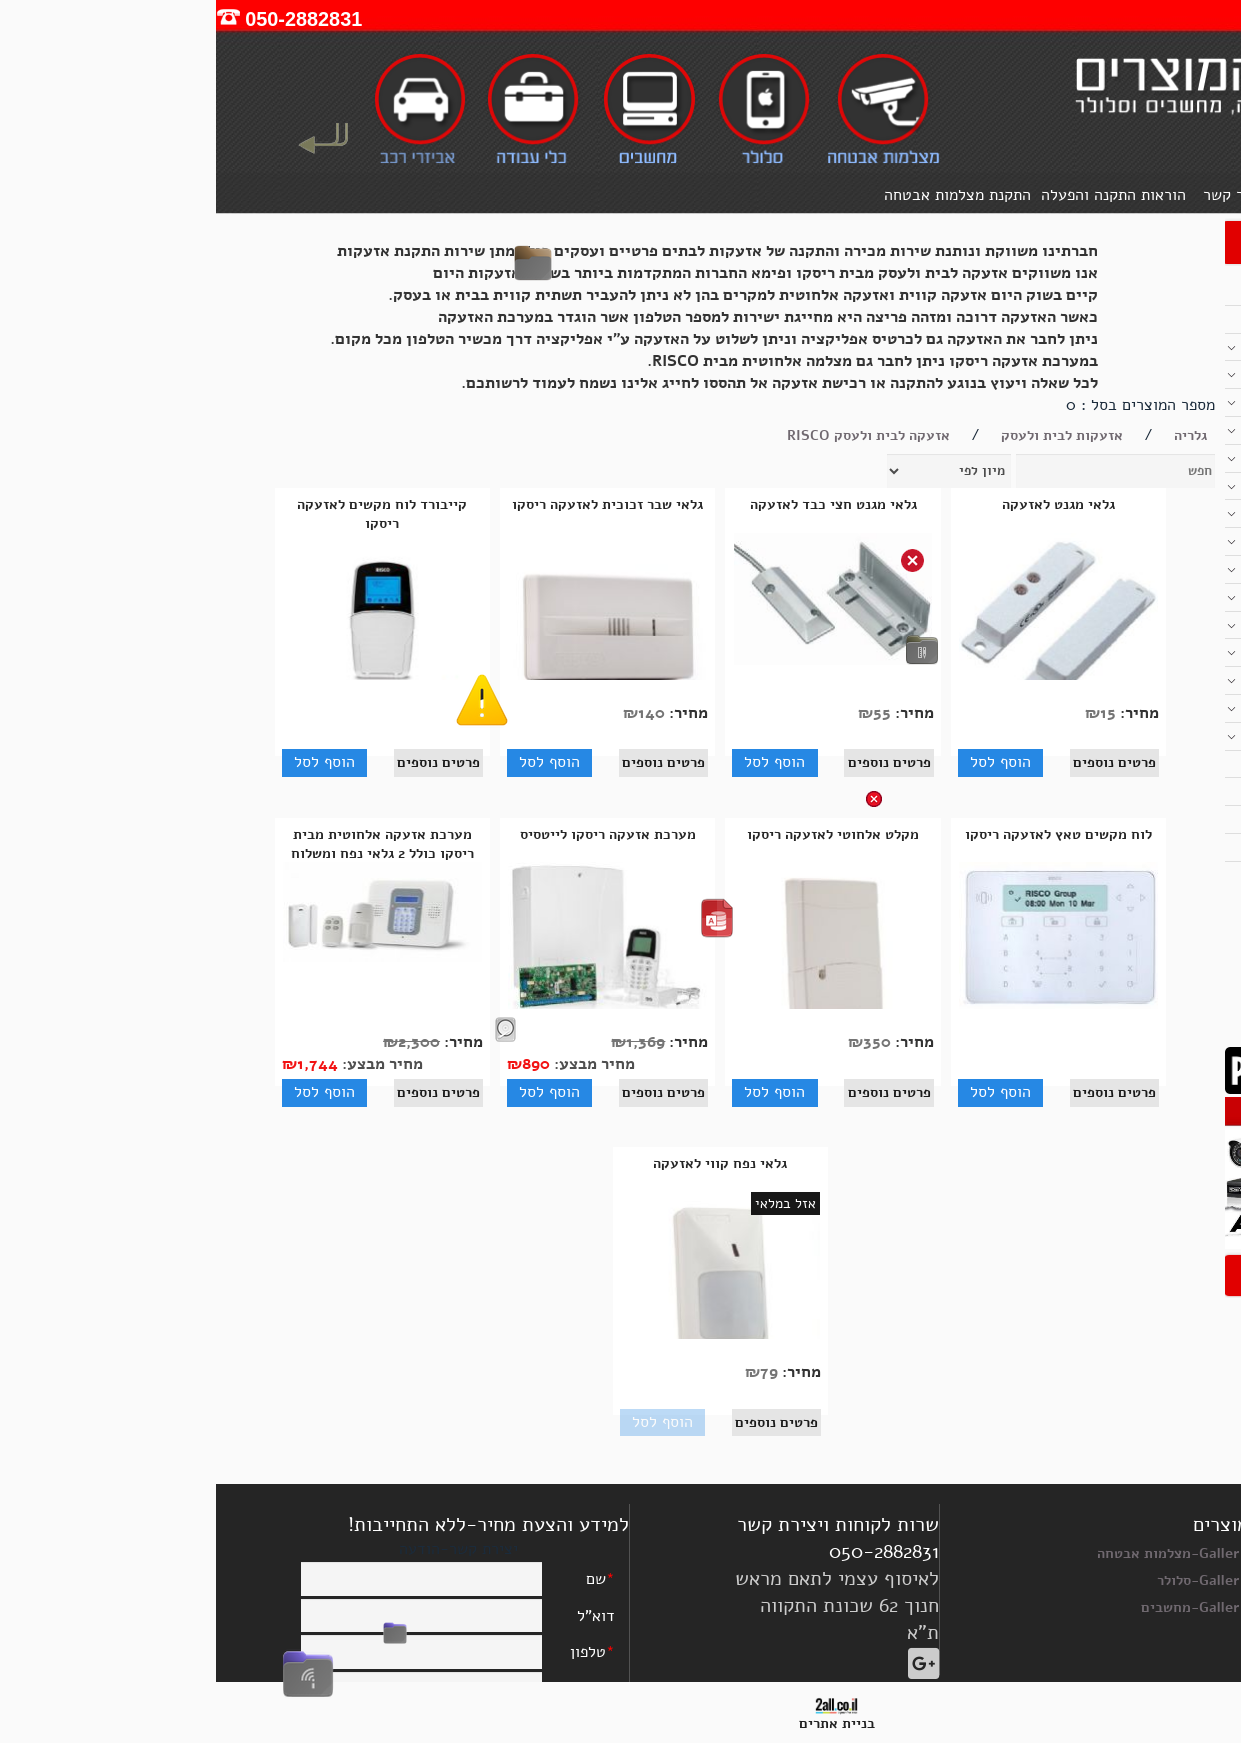  What do you see at coordinates (395, 1633) in the screenshot?
I see `open a folder or directory` at bounding box center [395, 1633].